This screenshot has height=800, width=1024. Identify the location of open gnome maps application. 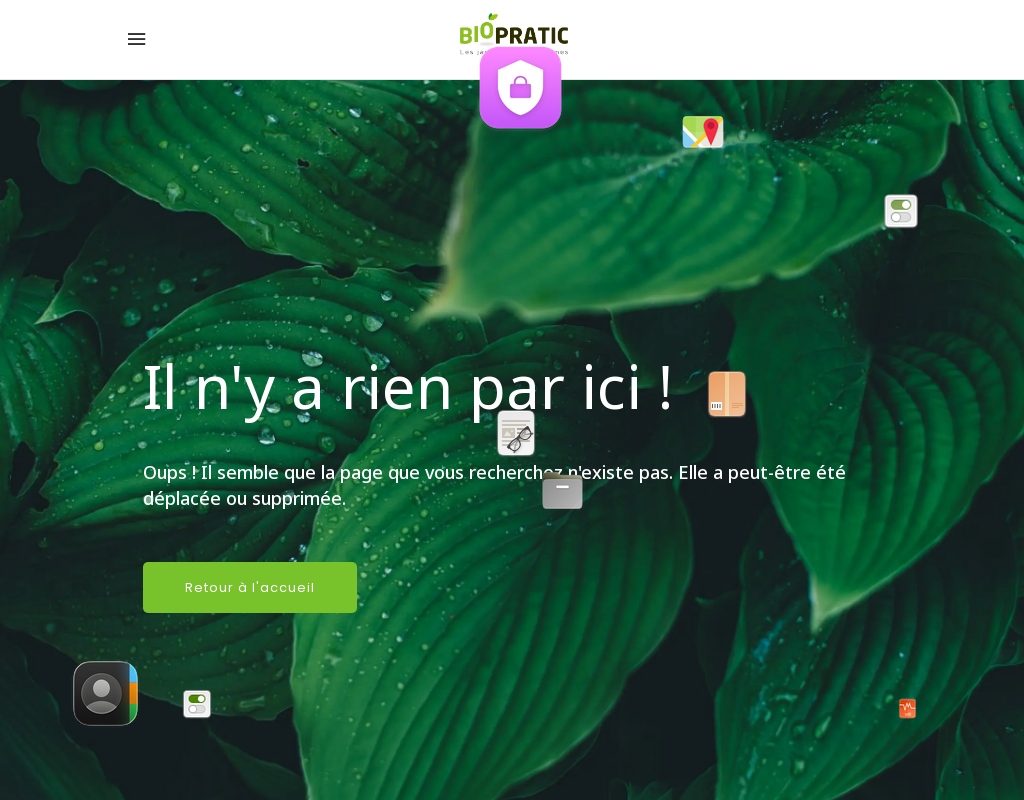
(703, 132).